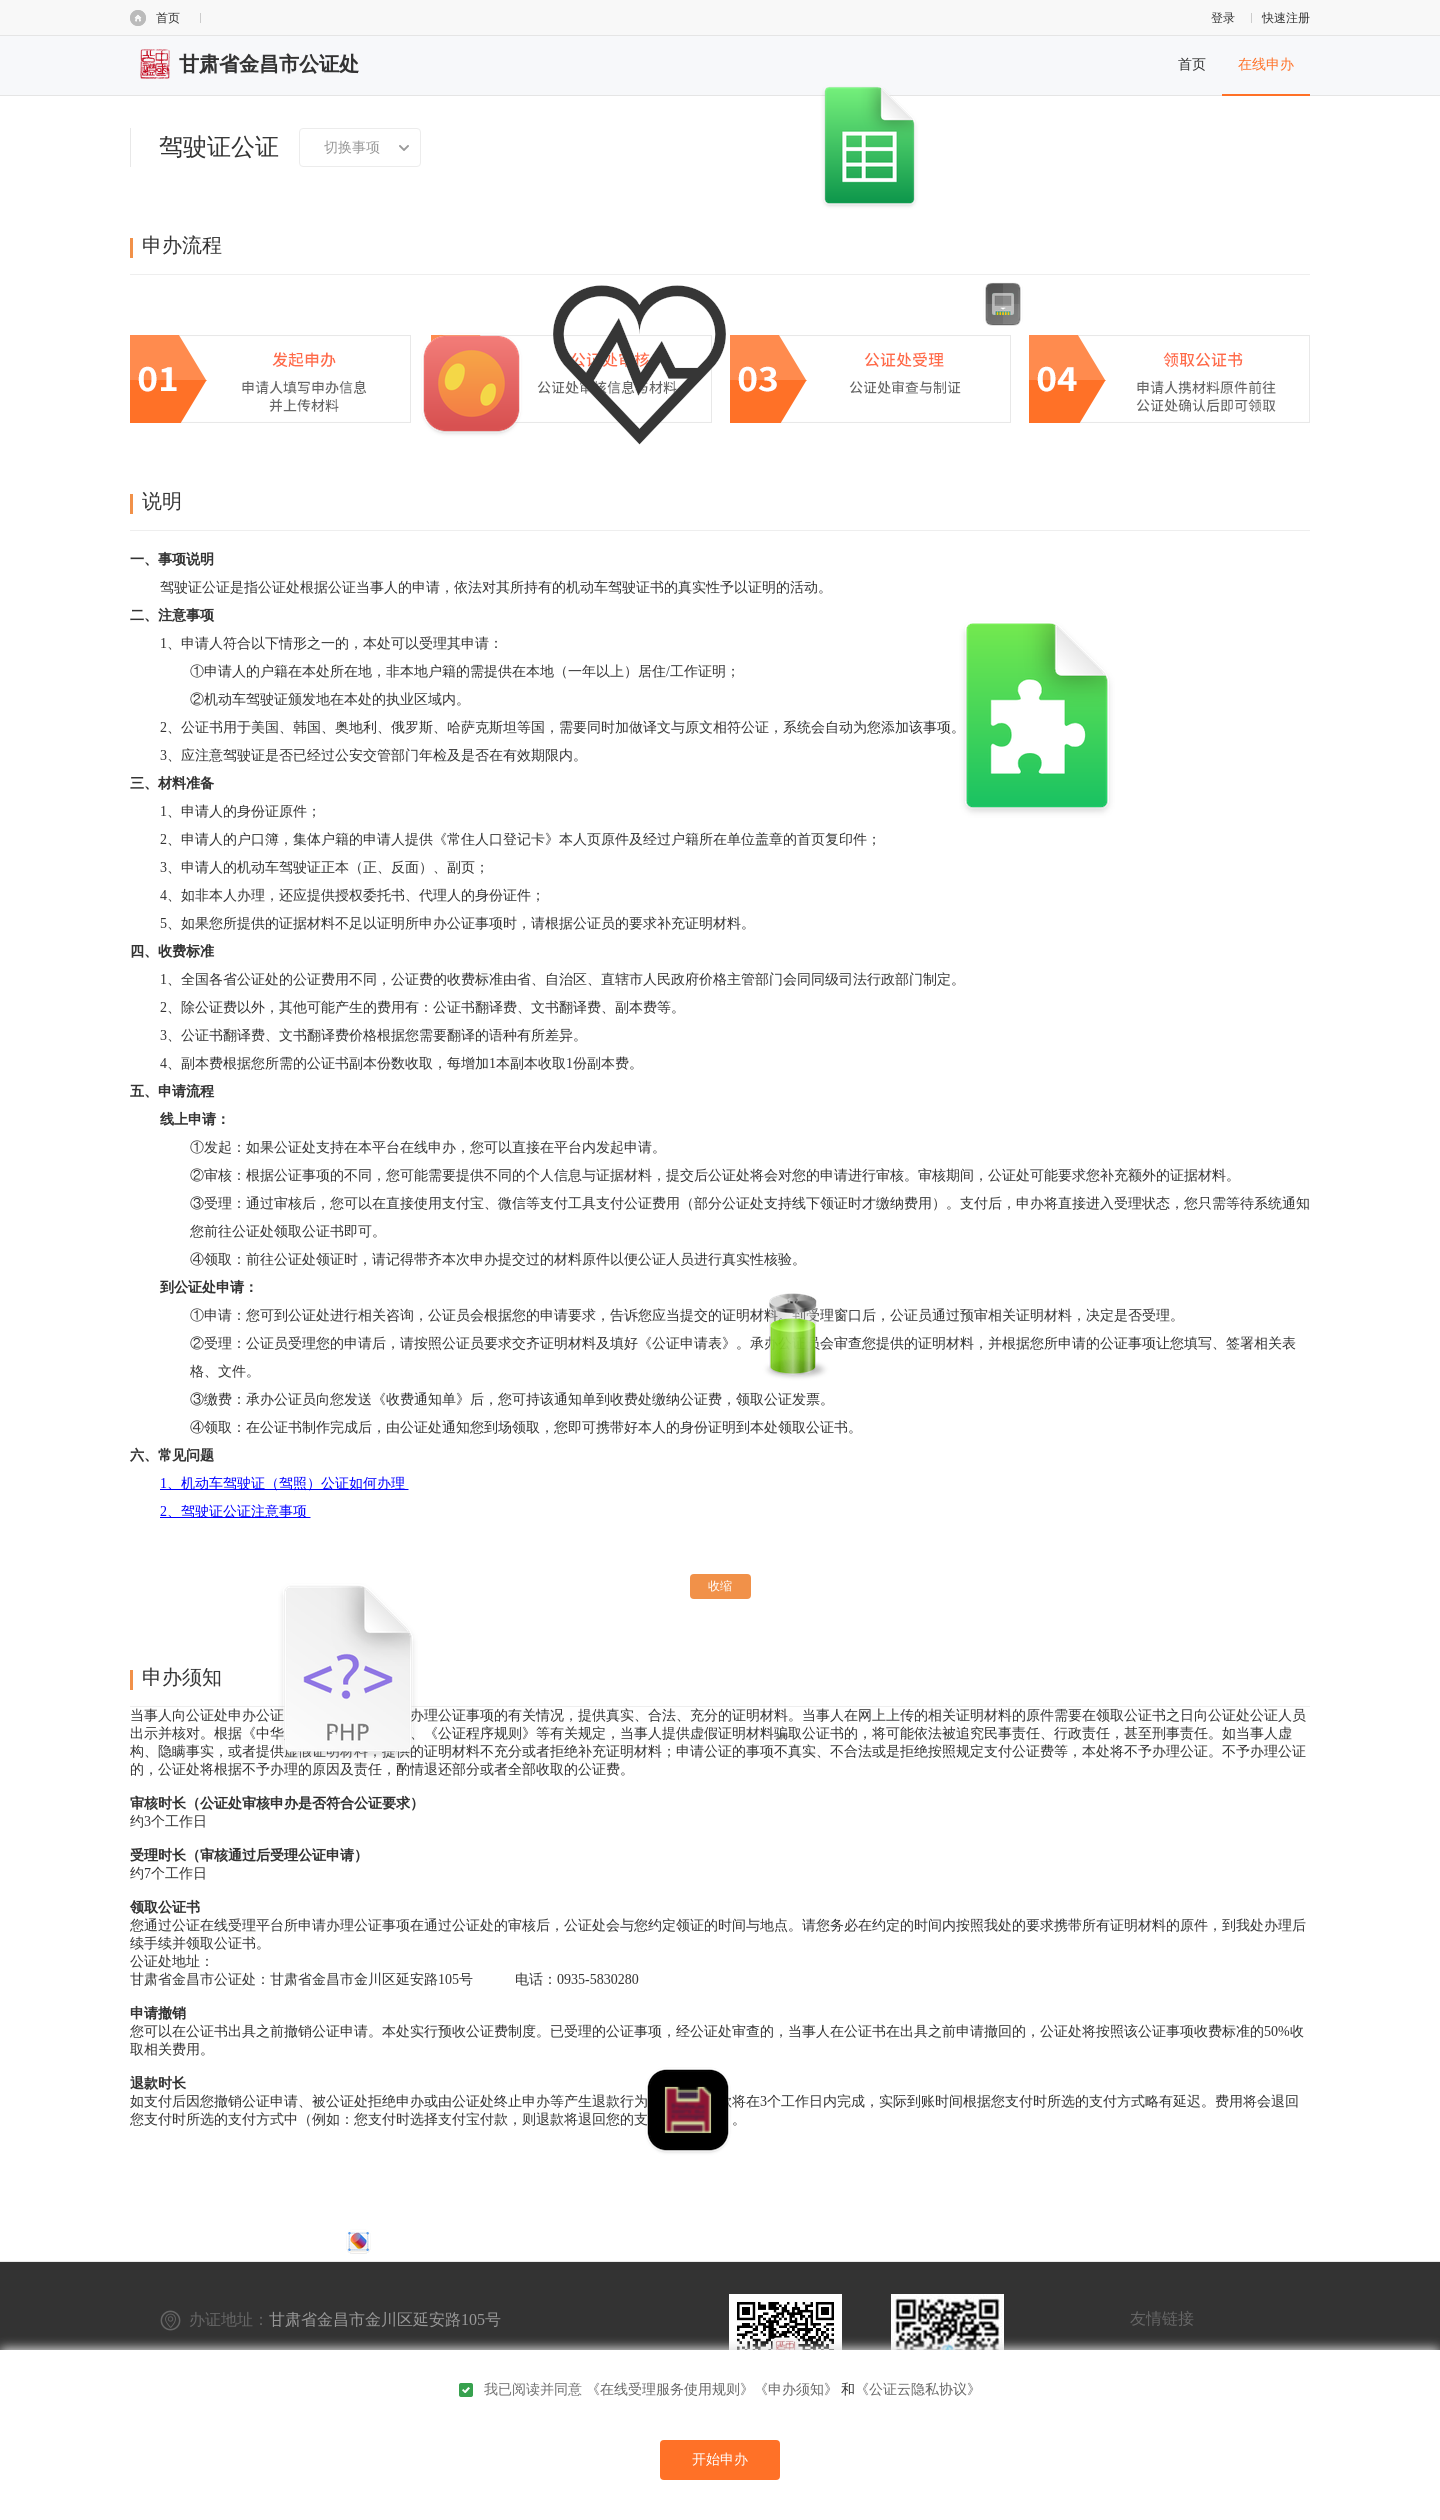 The width and height of the screenshot is (1440, 2520). What do you see at coordinates (688, 2110) in the screenshot?
I see `launch inscryption game` at bounding box center [688, 2110].